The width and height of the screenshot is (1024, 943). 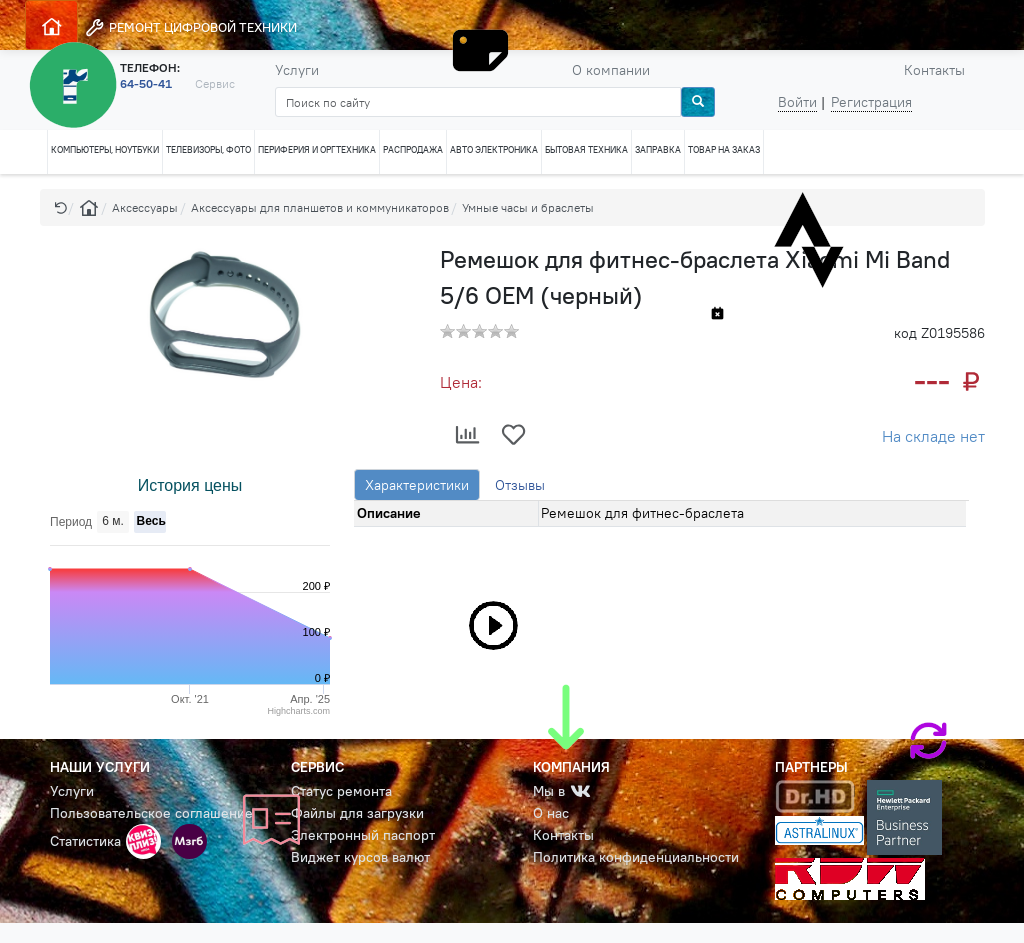 I want to click on open ravelry app or website, so click(x=73, y=85).